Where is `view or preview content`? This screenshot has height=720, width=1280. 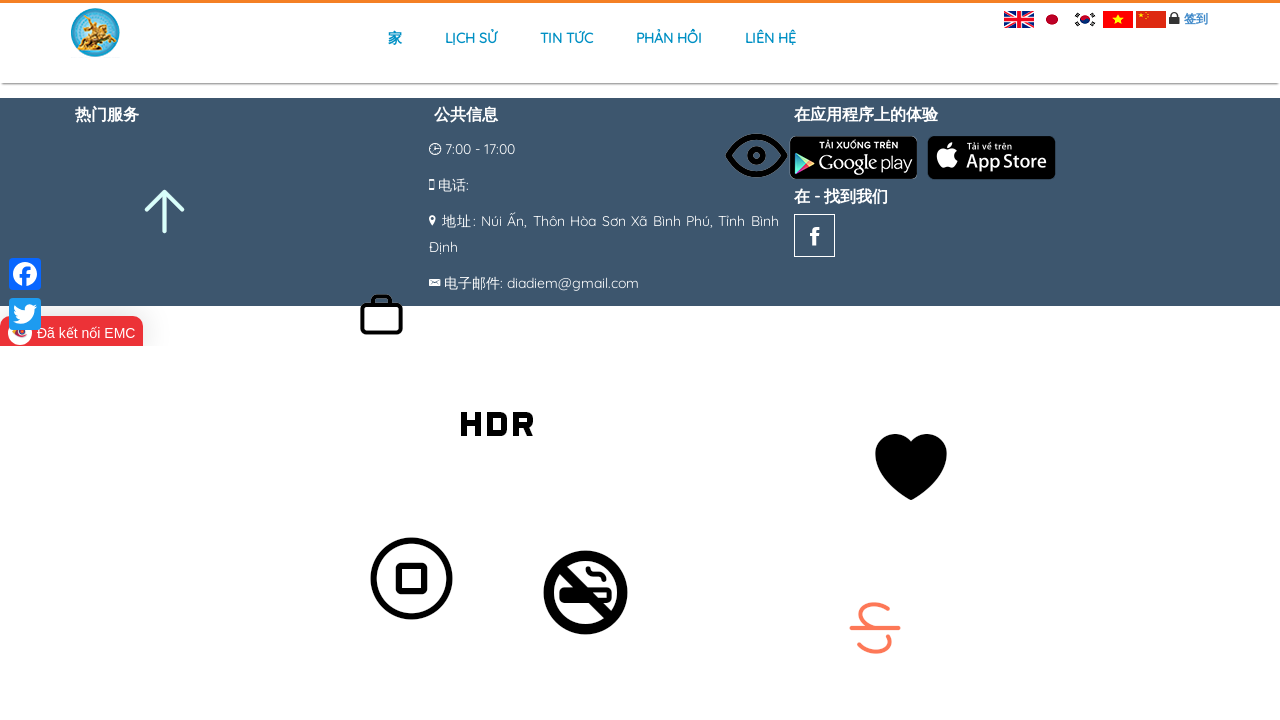 view or preview content is located at coordinates (756, 155).